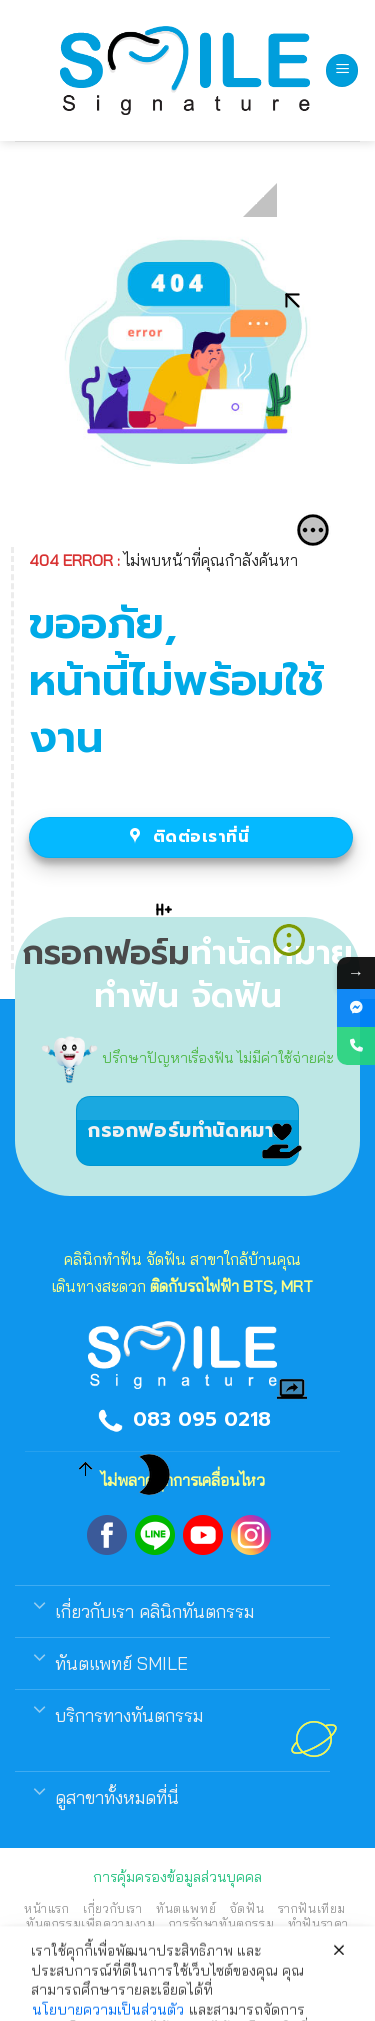  What do you see at coordinates (85, 1468) in the screenshot?
I see `scroll to top of page` at bounding box center [85, 1468].